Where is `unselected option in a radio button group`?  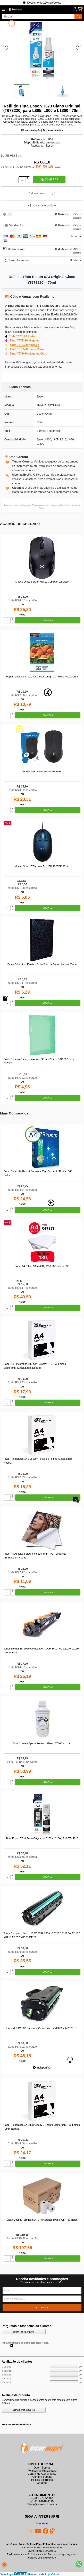
unselected option in a radio button group is located at coordinates (12, 23).